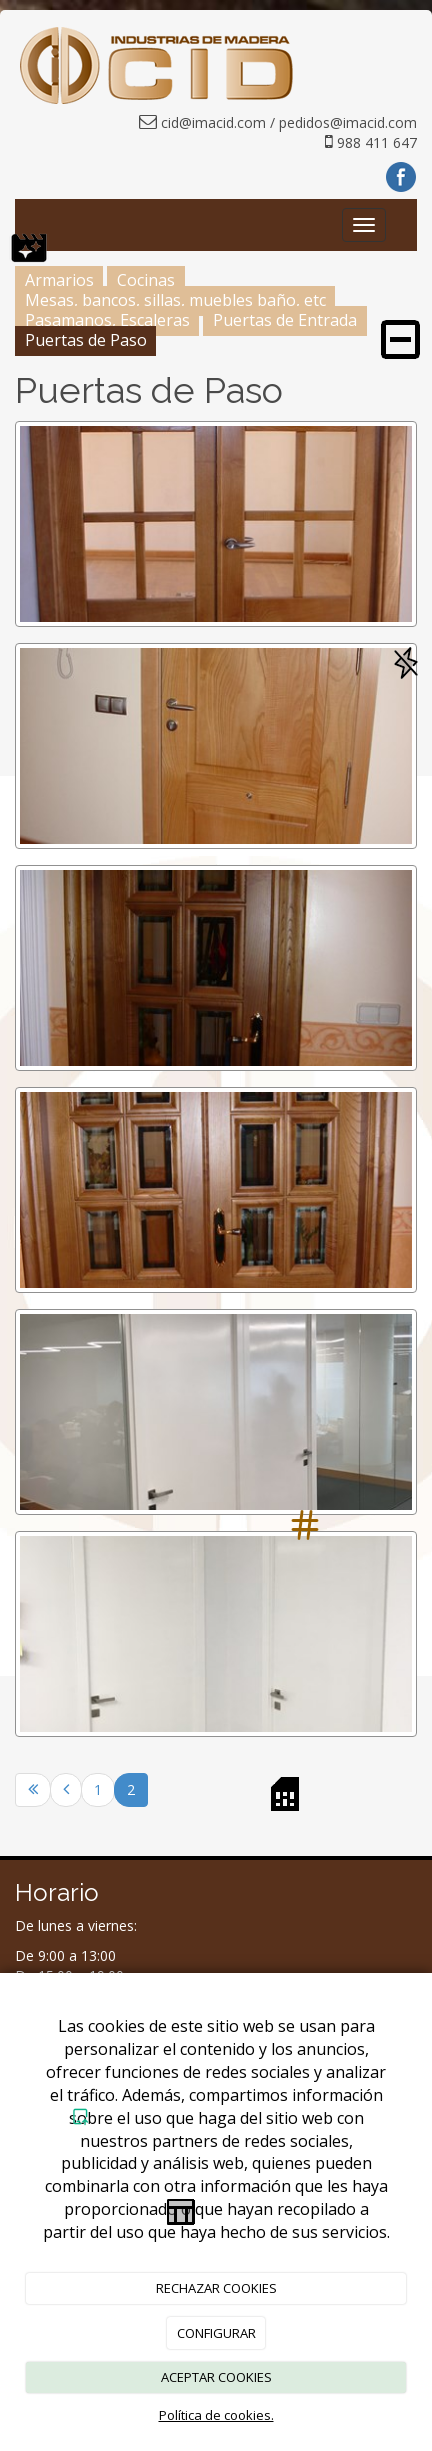 The height and width of the screenshot is (2451, 432). What do you see at coordinates (406, 663) in the screenshot?
I see `disable flash or lightning mode` at bounding box center [406, 663].